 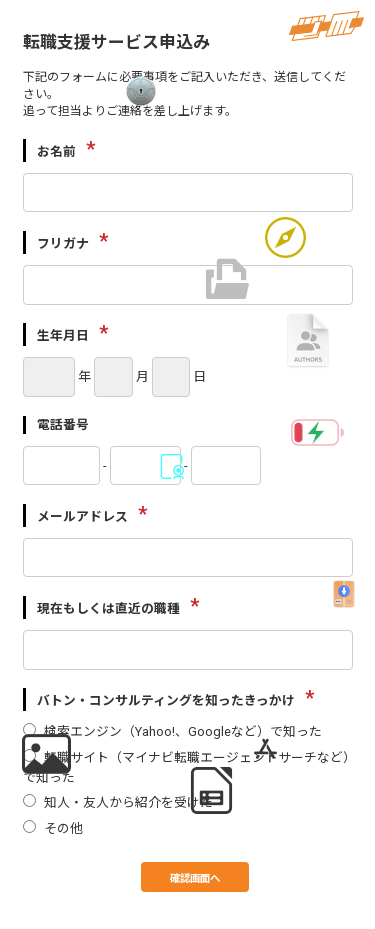 I want to click on authors or contributors text file, so click(x=308, y=341).